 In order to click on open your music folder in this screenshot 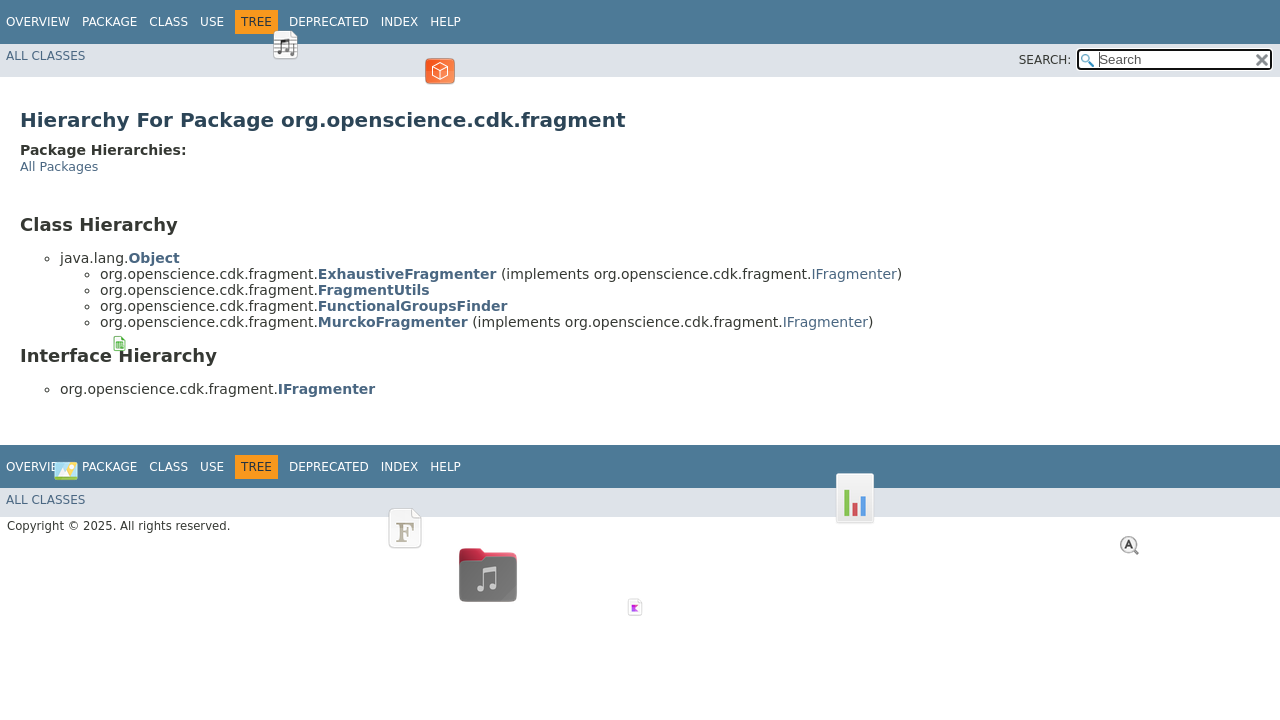, I will do `click(488, 575)`.